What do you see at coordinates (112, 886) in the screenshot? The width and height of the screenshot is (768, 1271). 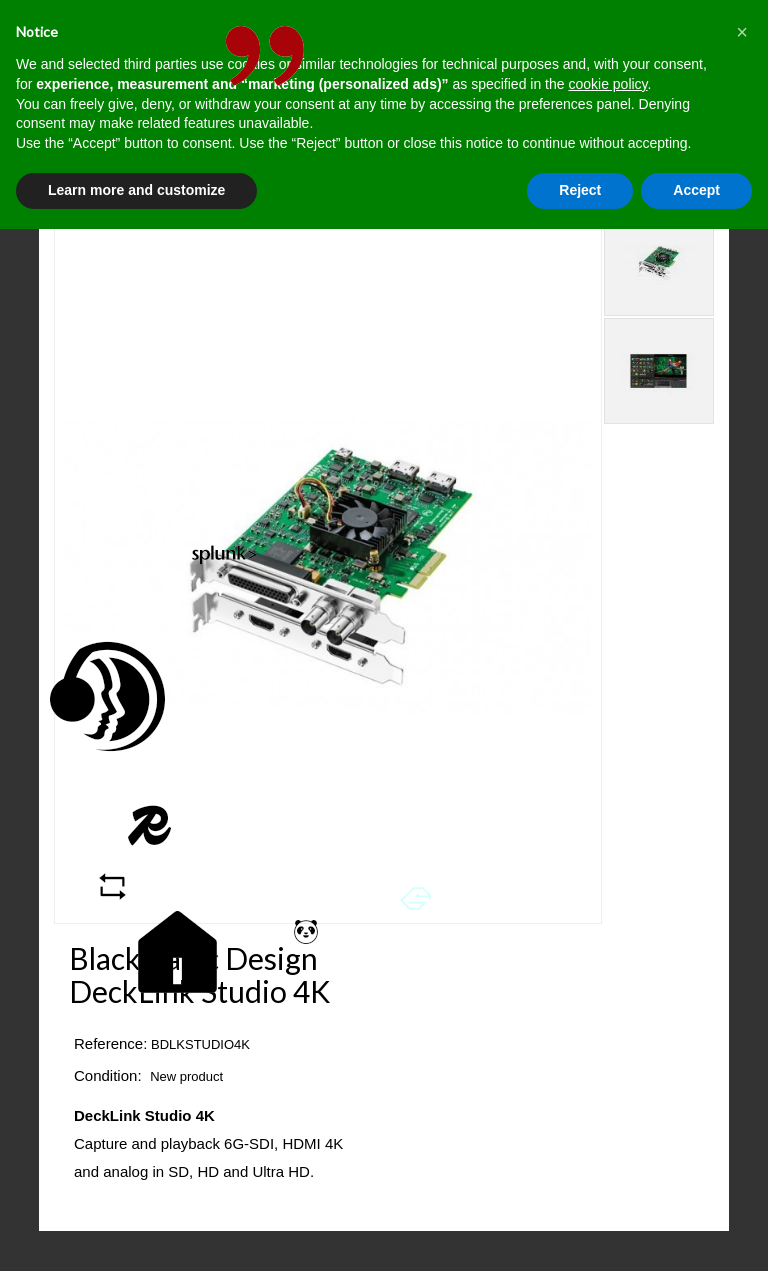 I see `enable repeat playback mode` at bounding box center [112, 886].